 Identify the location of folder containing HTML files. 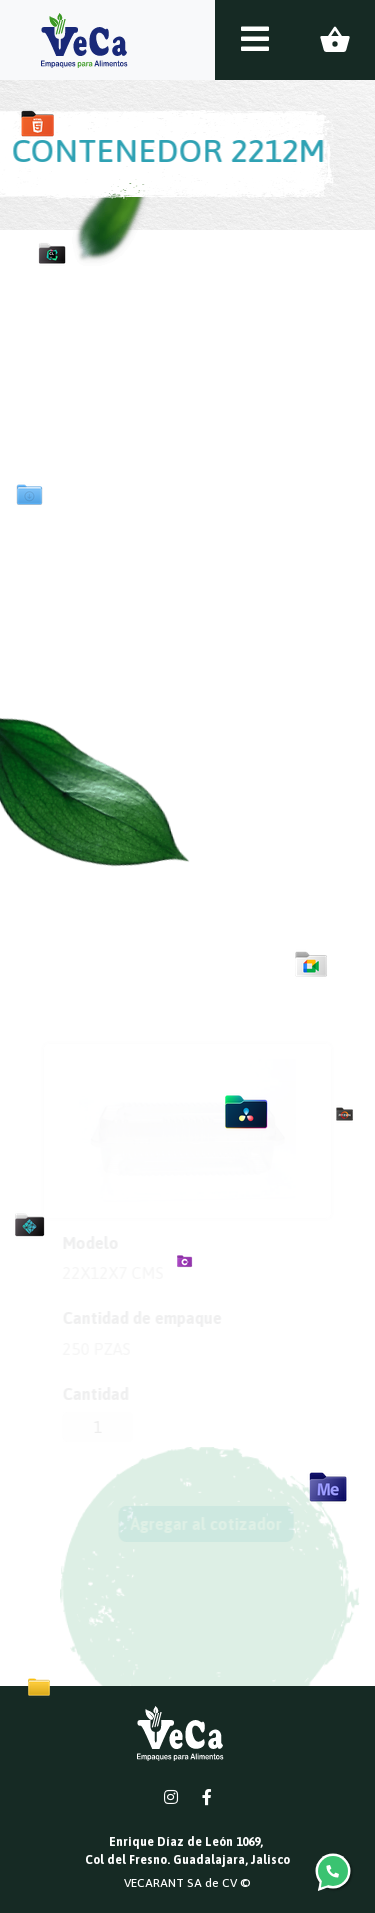
(37, 124).